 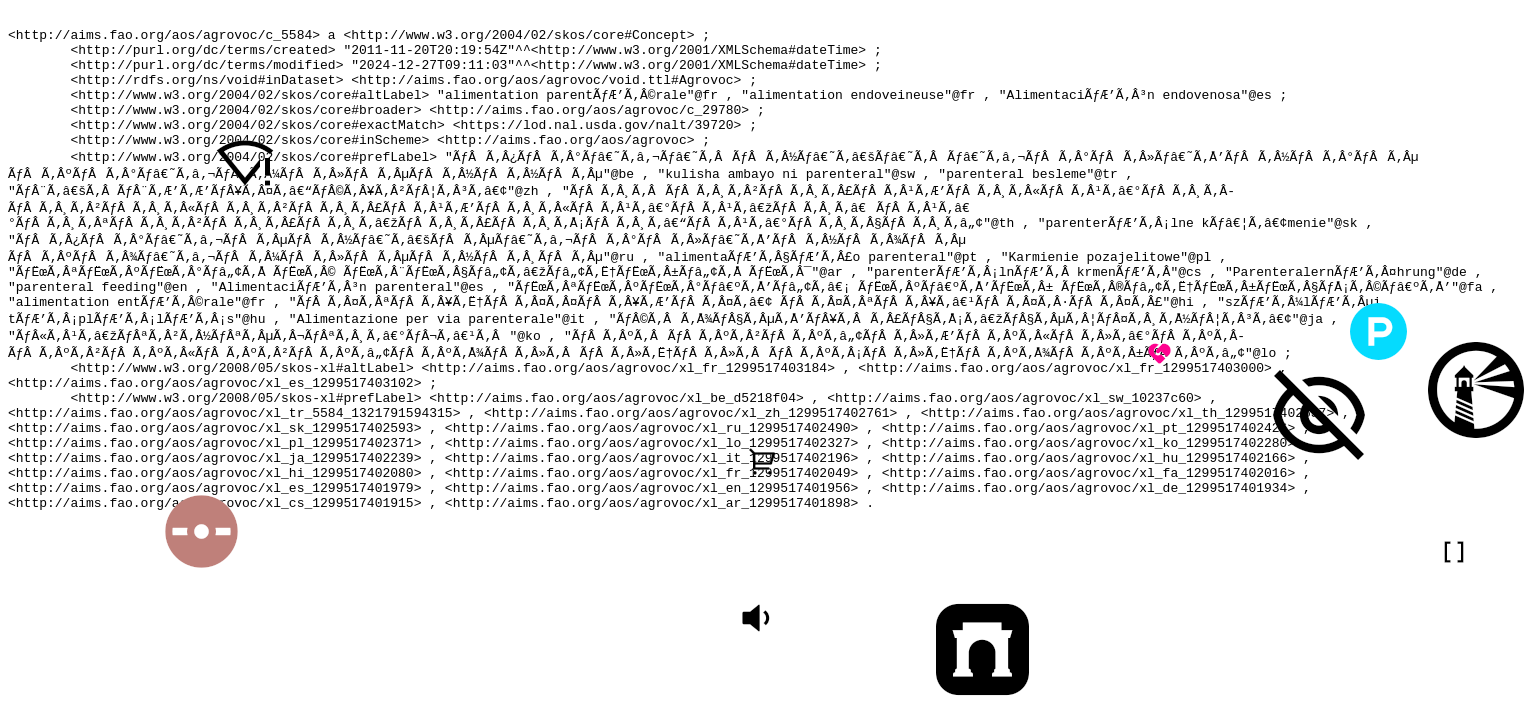 I want to click on gradienter app logo, so click(x=201, y=531).